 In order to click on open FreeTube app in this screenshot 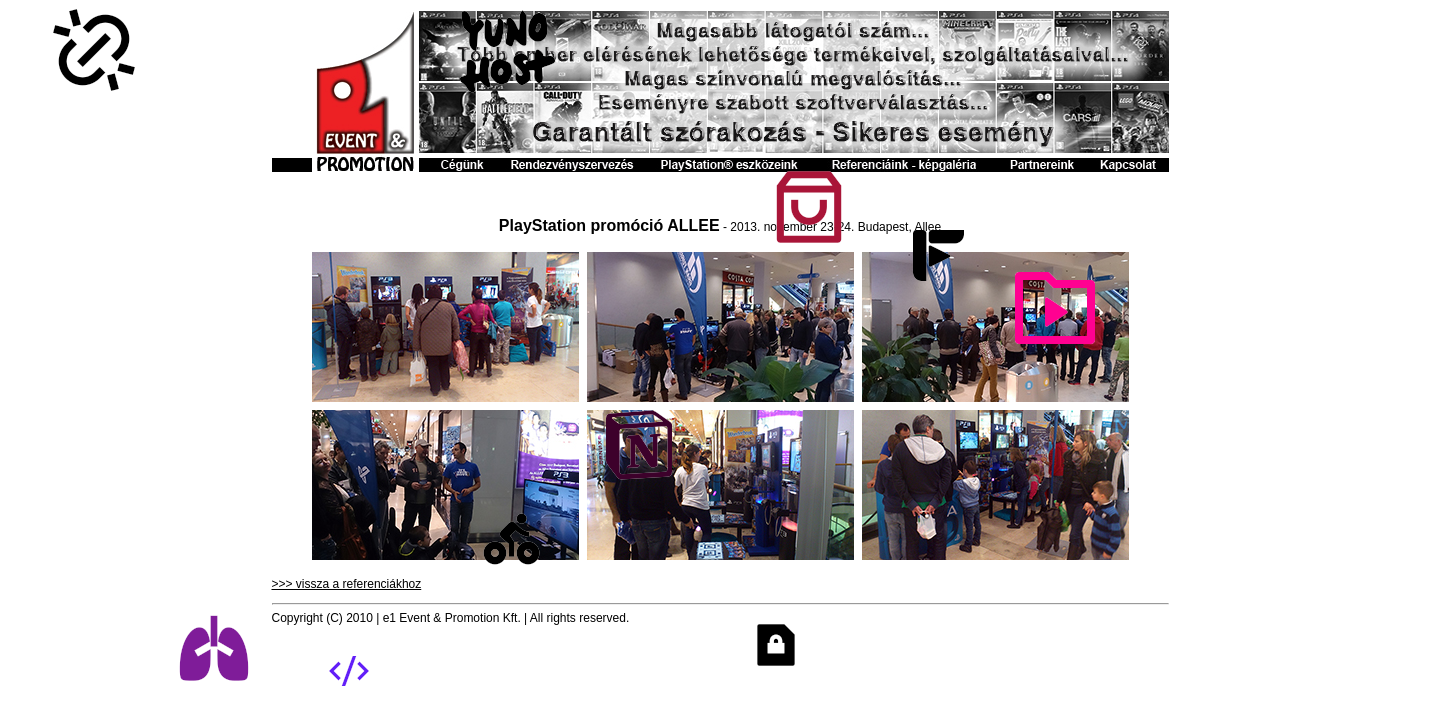, I will do `click(938, 255)`.